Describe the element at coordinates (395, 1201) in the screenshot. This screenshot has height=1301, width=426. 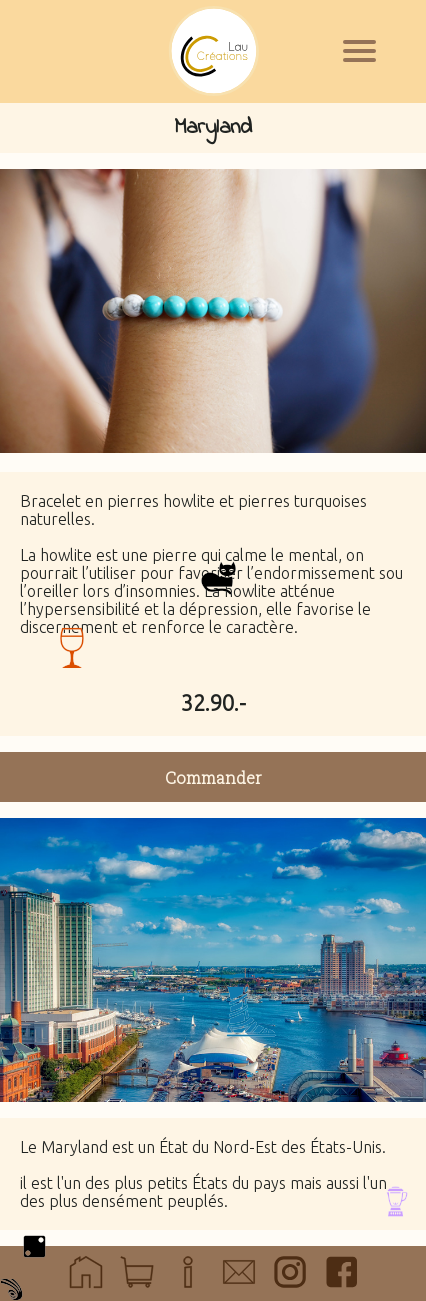
I see `access blending or mixing tools` at that location.